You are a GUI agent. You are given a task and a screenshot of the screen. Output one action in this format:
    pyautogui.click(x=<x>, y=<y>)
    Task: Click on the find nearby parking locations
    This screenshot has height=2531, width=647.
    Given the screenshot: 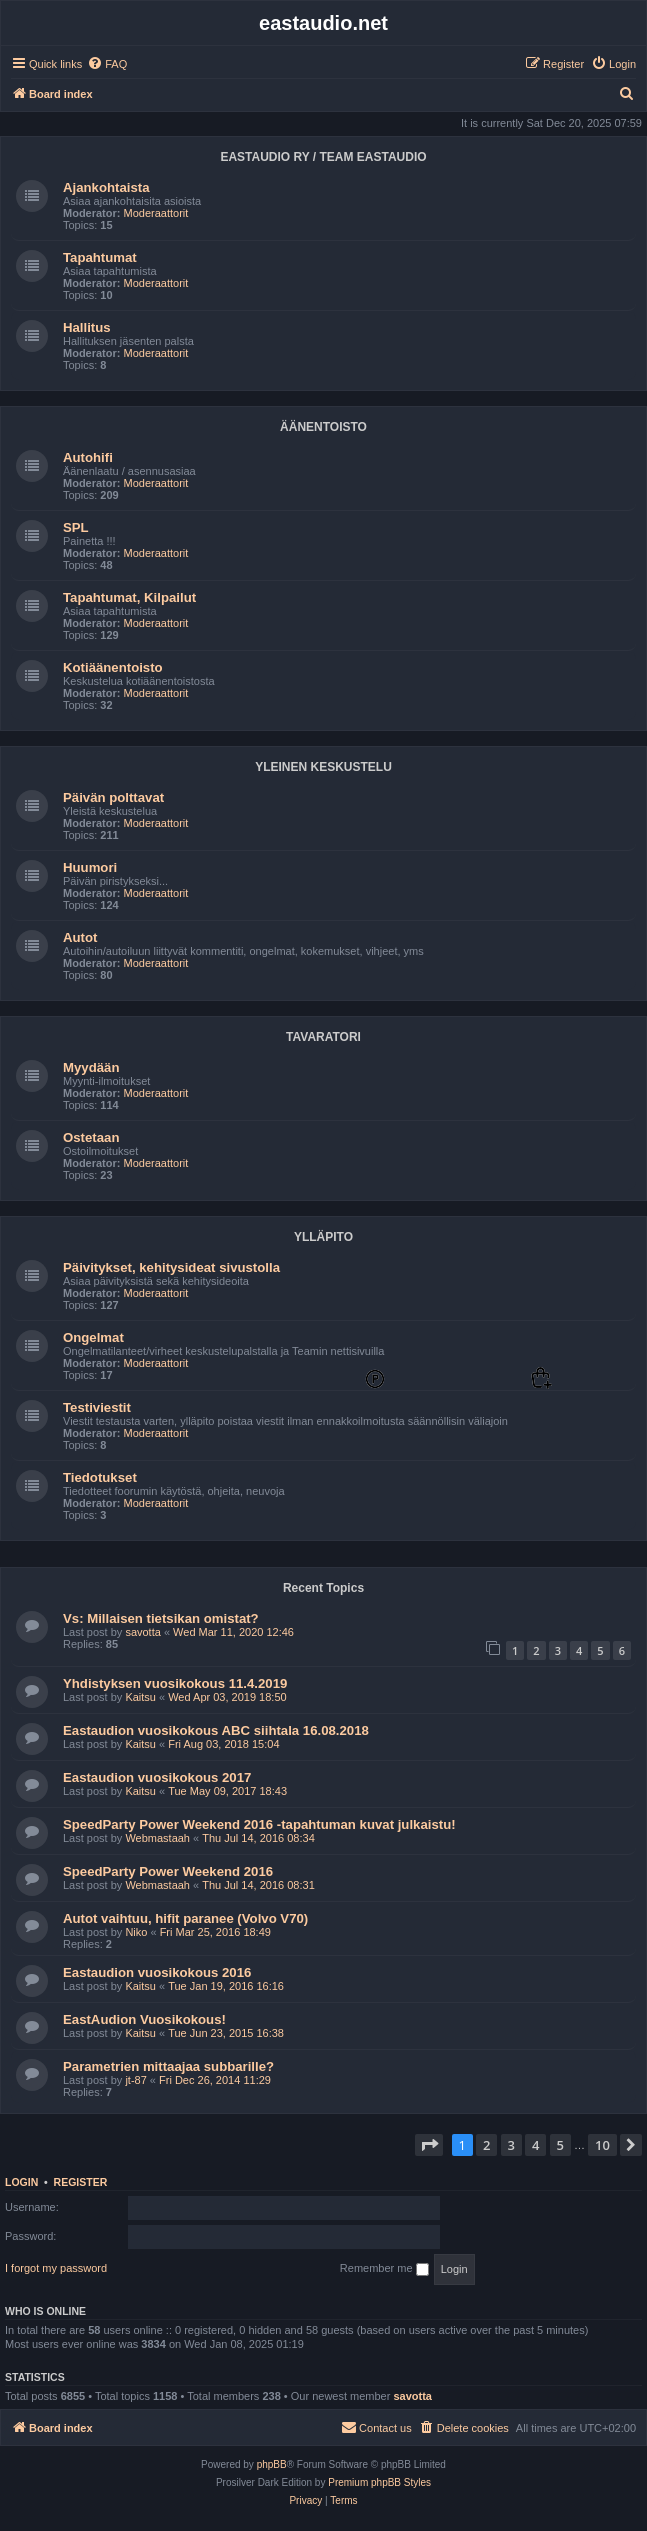 What is the action you would take?
    pyautogui.click(x=375, y=1379)
    